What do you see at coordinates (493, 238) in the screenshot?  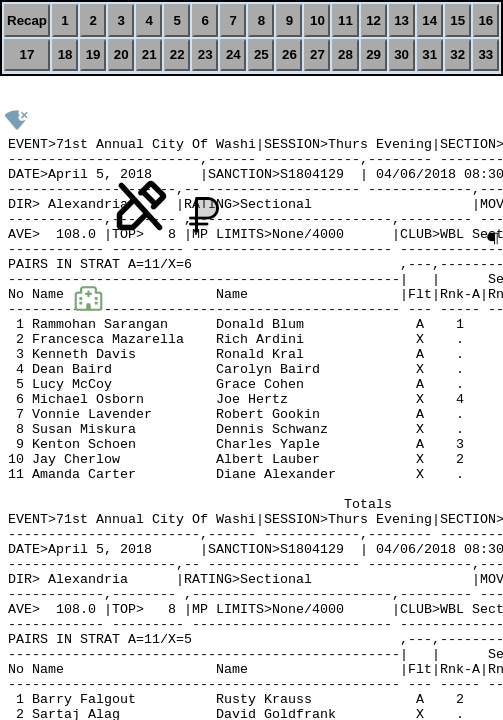 I see `toggle paragraph formatting` at bounding box center [493, 238].